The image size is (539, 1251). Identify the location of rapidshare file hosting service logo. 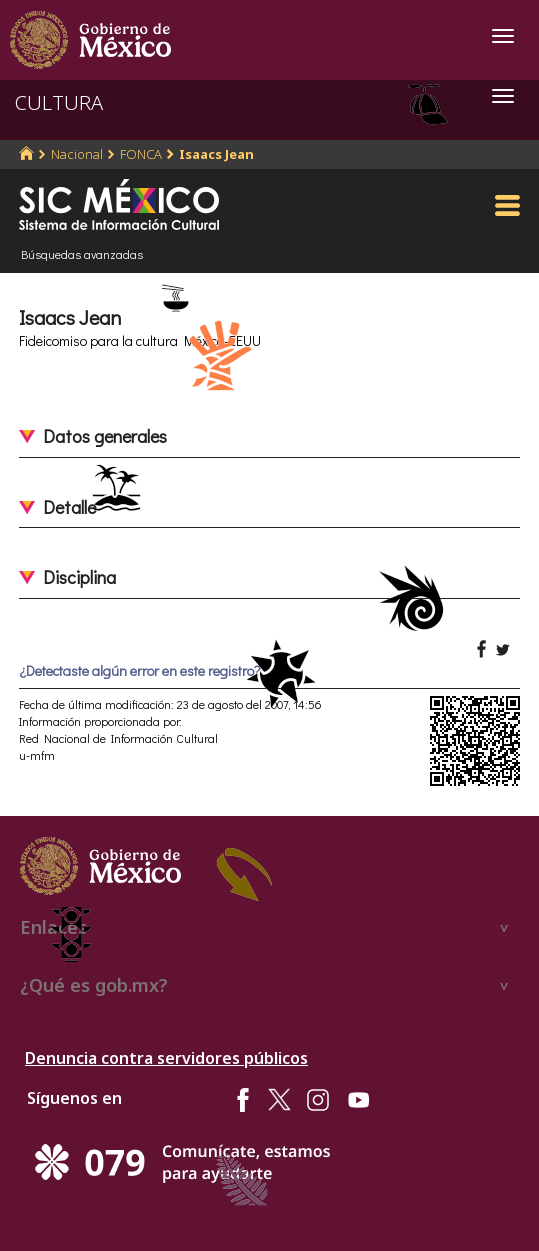
(244, 875).